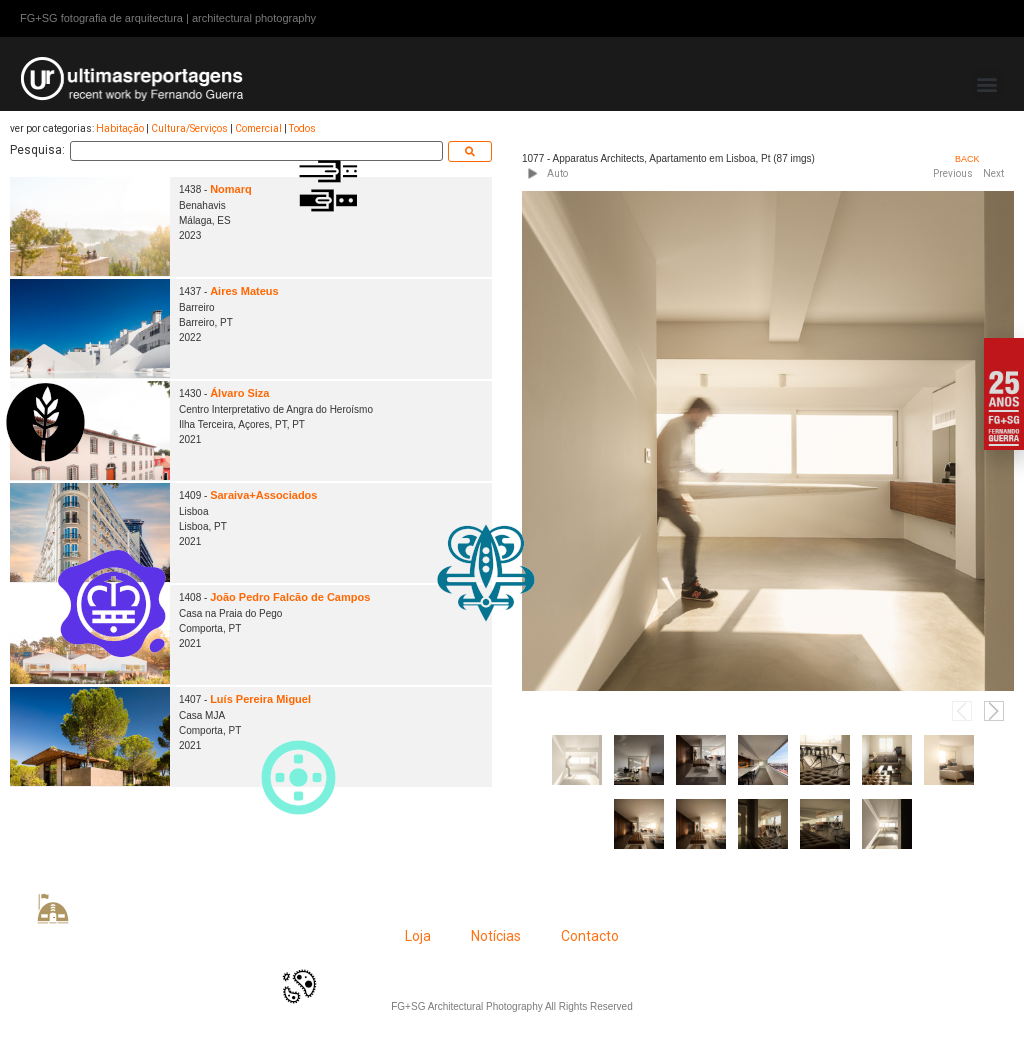 The width and height of the screenshot is (1024, 1038). I want to click on access military barracks or troop housing, so click(53, 909).